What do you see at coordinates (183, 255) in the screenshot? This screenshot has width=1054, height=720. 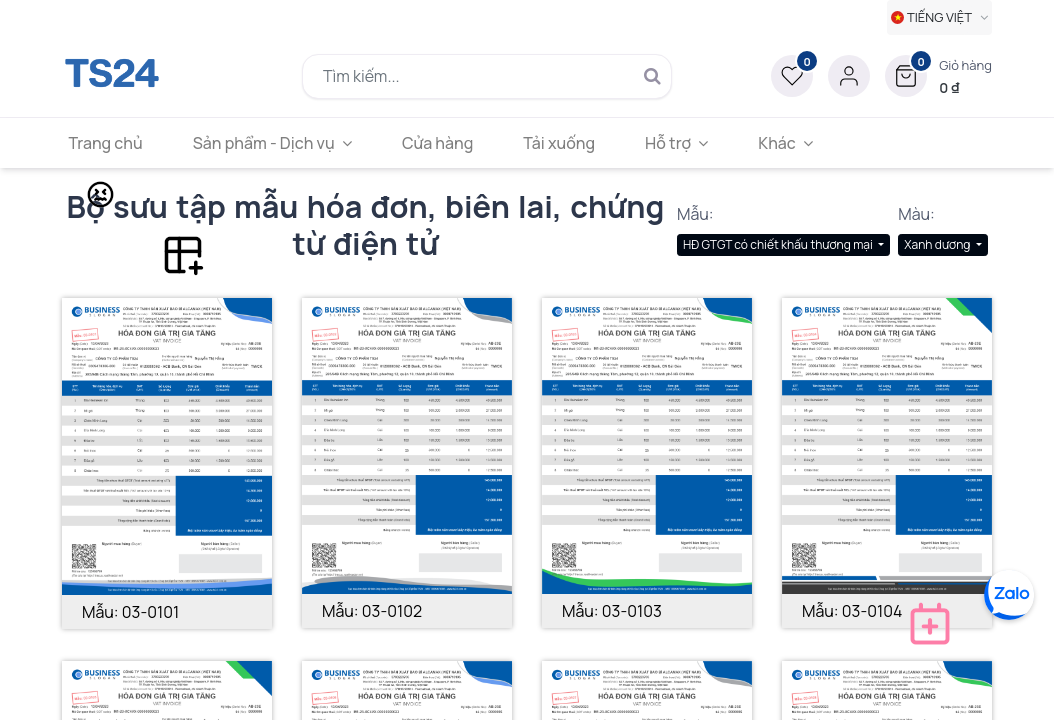 I see `add a new table or spreadsheet` at bounding box center [183, 255].